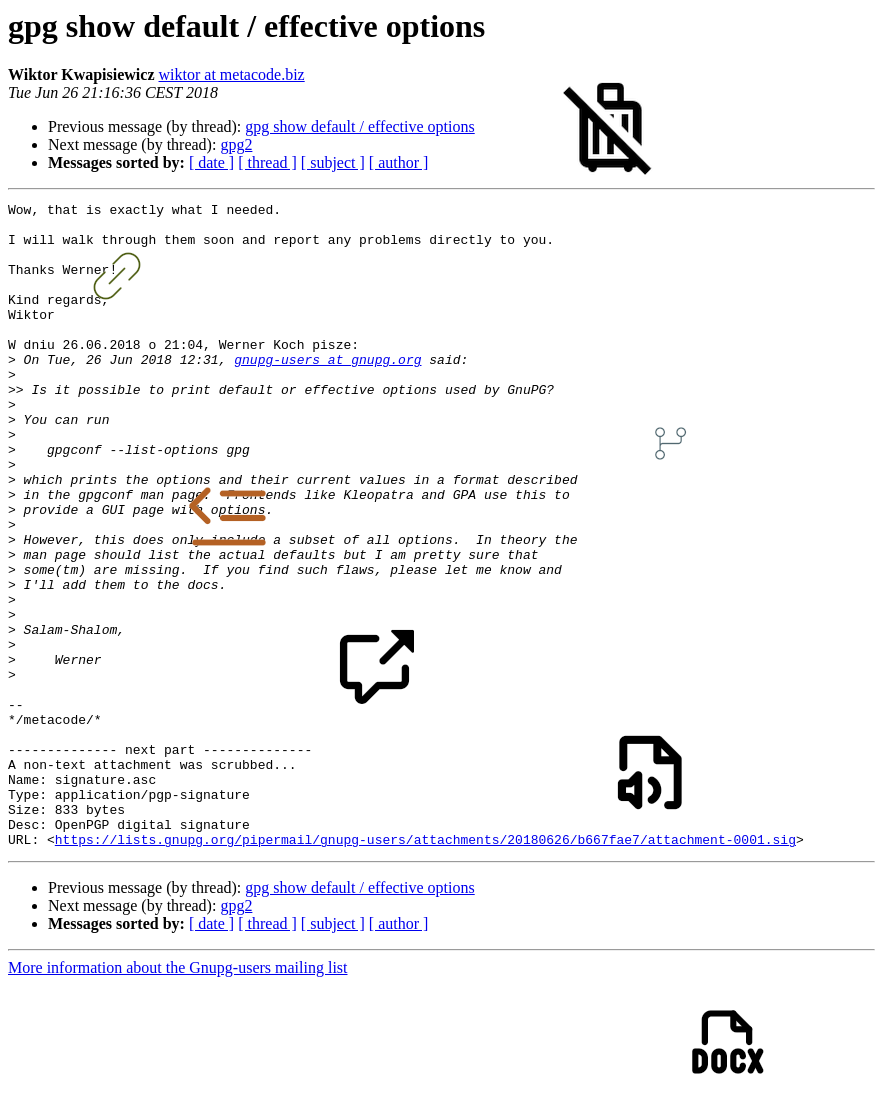  I want to click on copy link to clipboard, so click(117, 276).